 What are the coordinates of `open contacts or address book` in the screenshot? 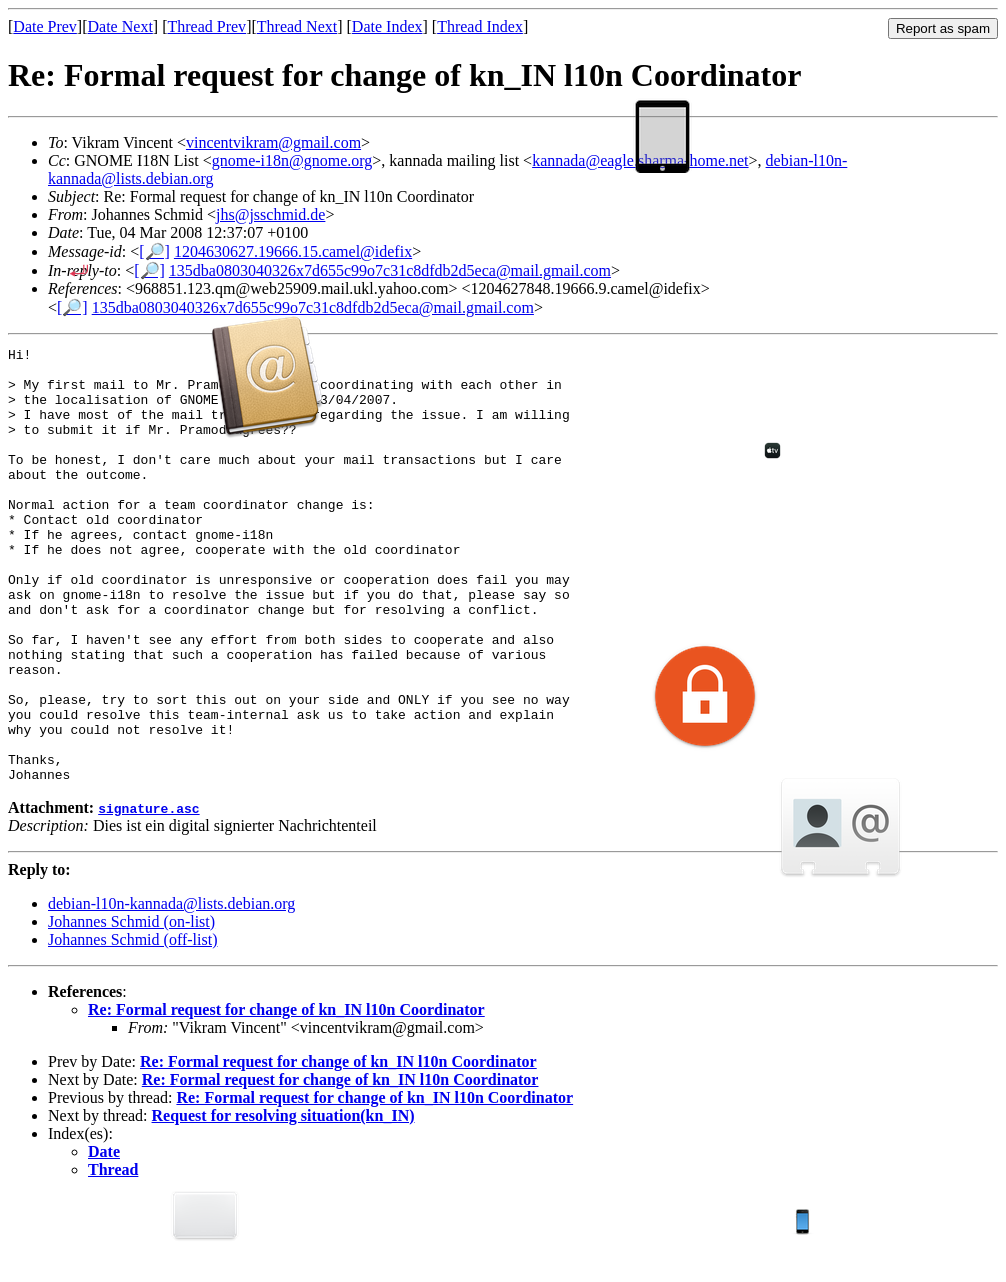 It's located at (267, 377).